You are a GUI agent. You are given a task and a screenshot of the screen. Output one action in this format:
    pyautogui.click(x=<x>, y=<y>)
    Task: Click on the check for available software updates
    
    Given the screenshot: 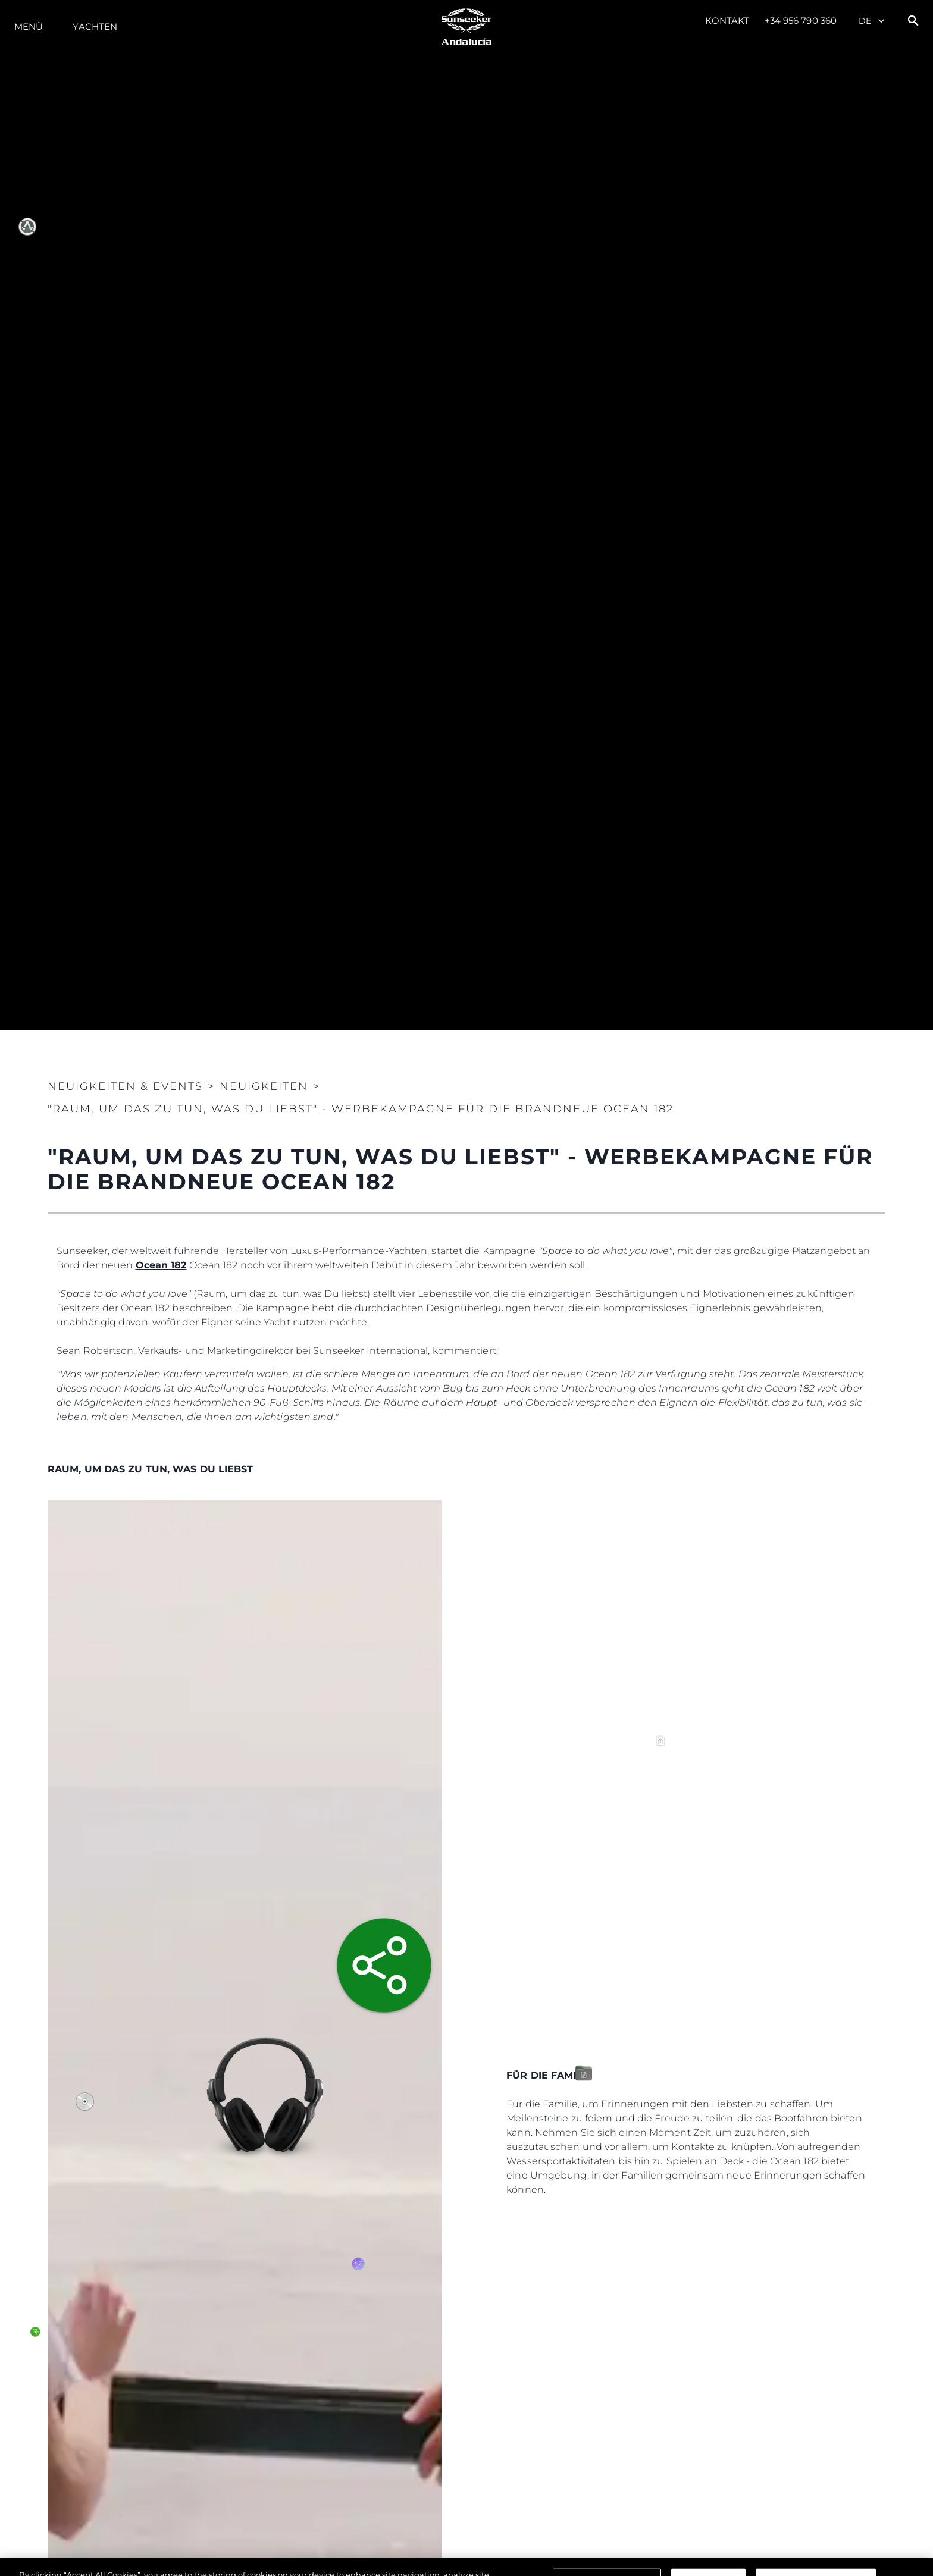 What is the action you would take?
    pyautogui.click(x=27, y=227)
    